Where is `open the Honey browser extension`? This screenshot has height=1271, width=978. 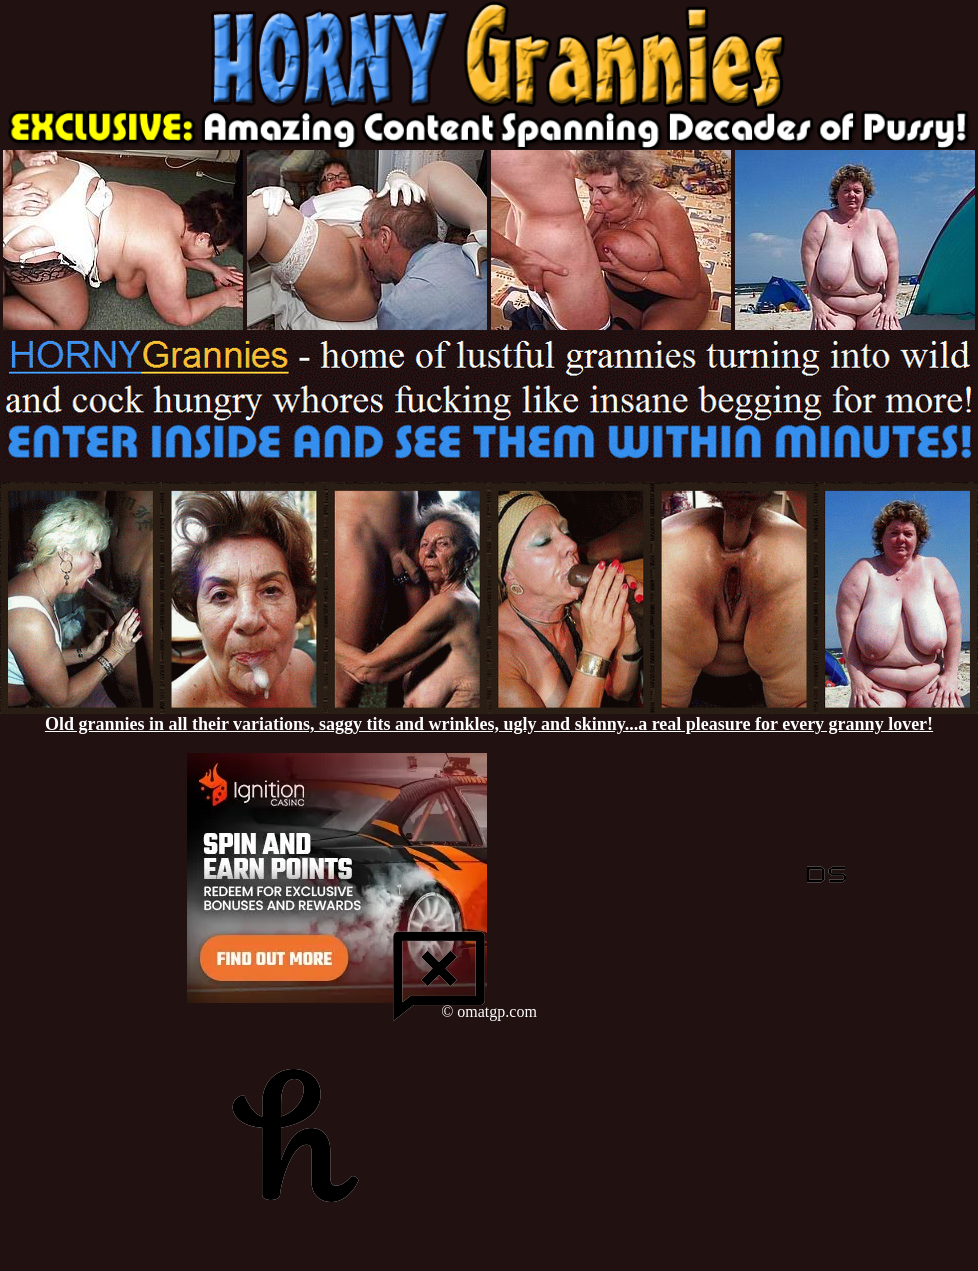
open the Honey browser extension is located at coordinates (295, 1135).